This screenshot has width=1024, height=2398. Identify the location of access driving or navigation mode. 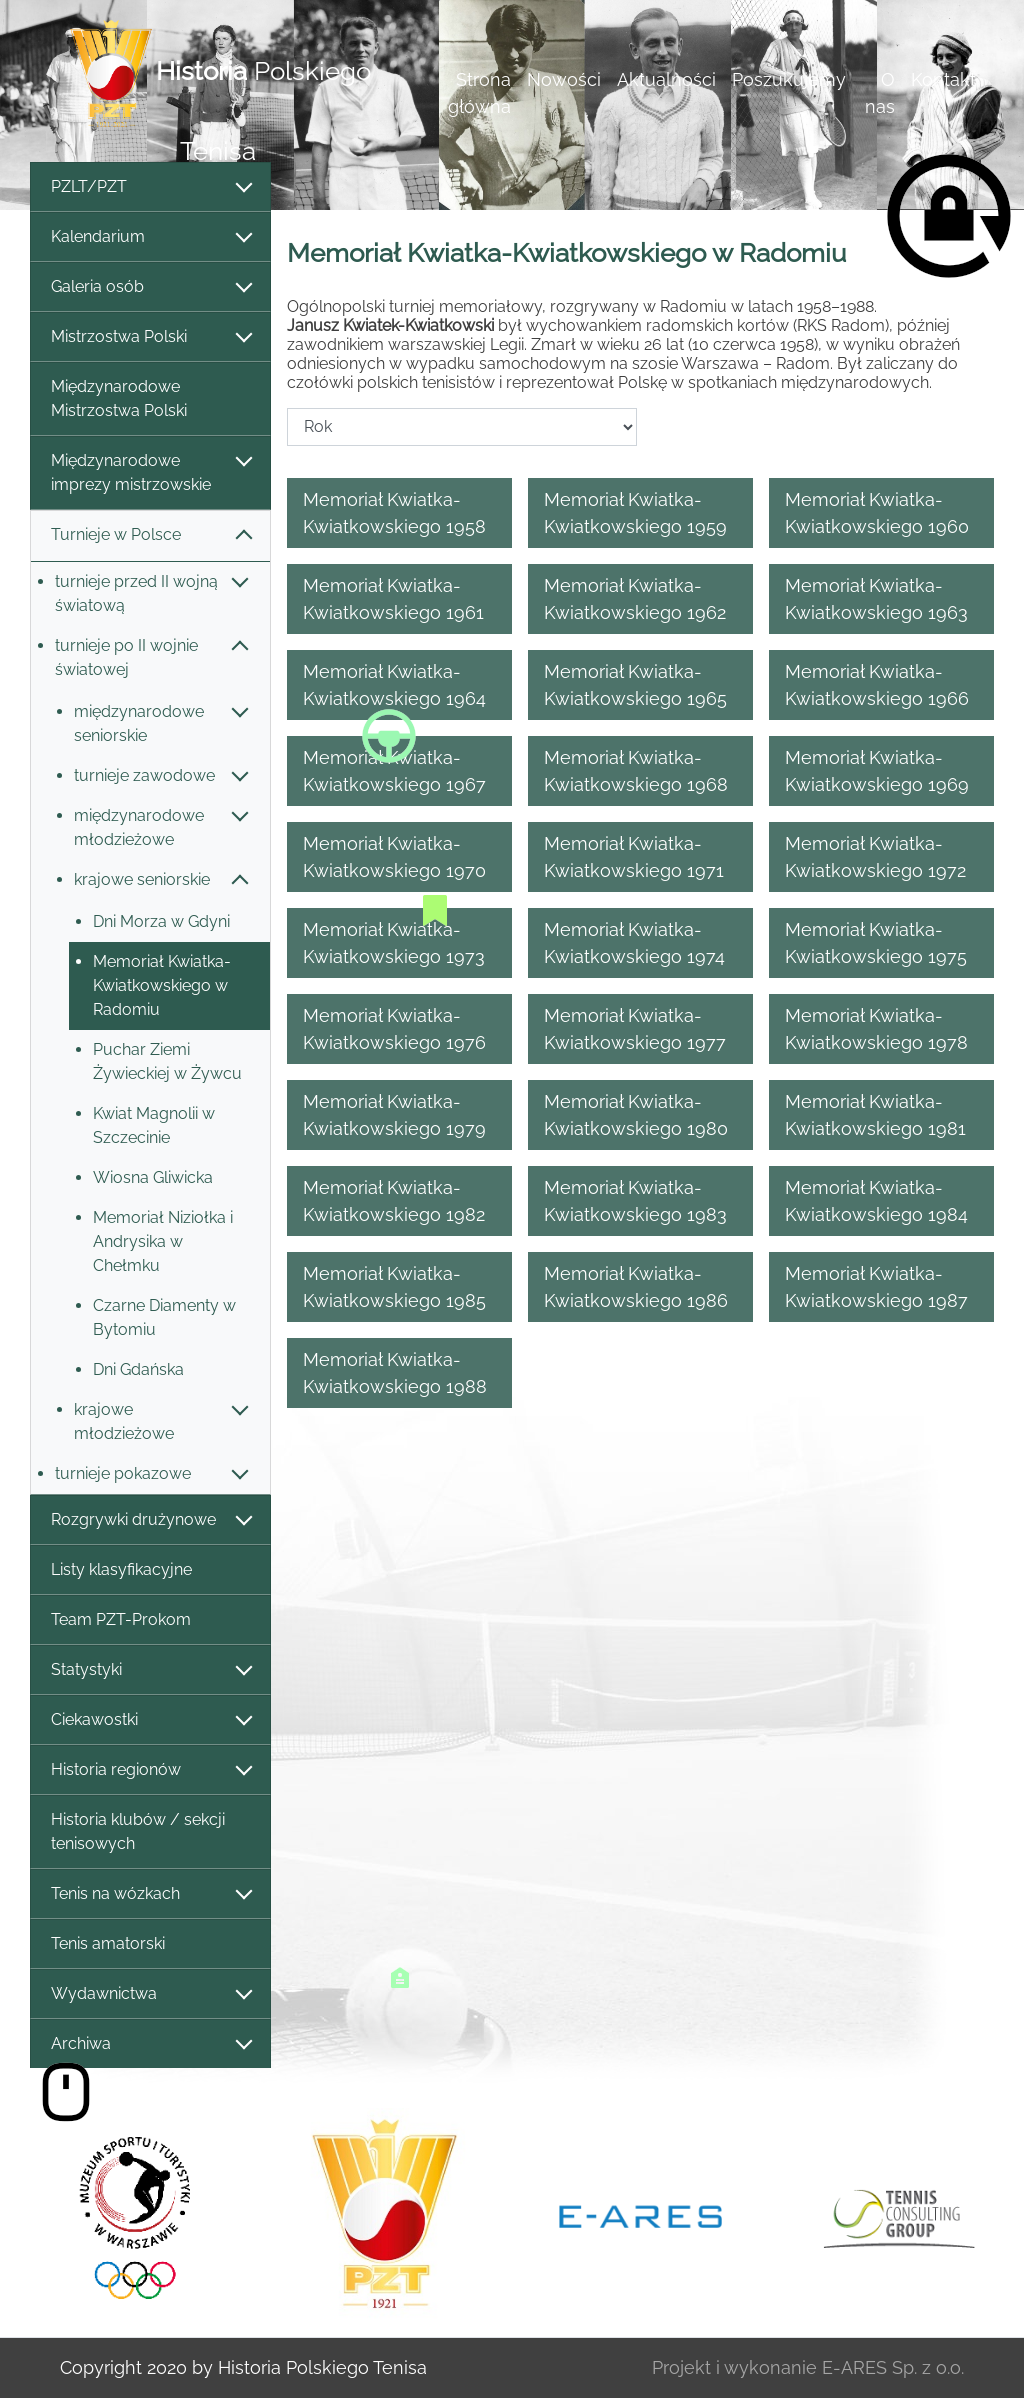
(389, 736).